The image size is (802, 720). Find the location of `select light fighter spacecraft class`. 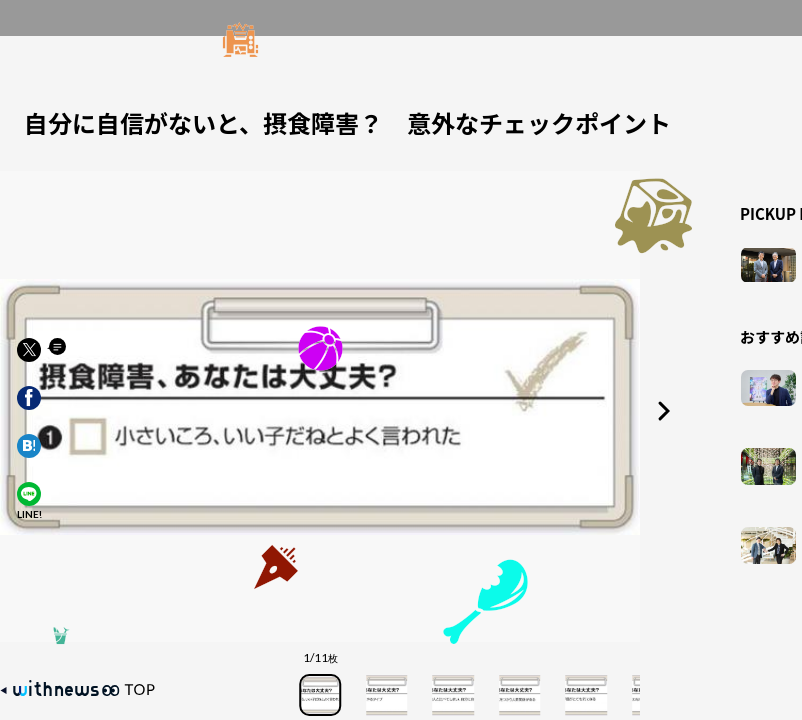

select light fighter spacecraft class is located at coordinates (276, 567).